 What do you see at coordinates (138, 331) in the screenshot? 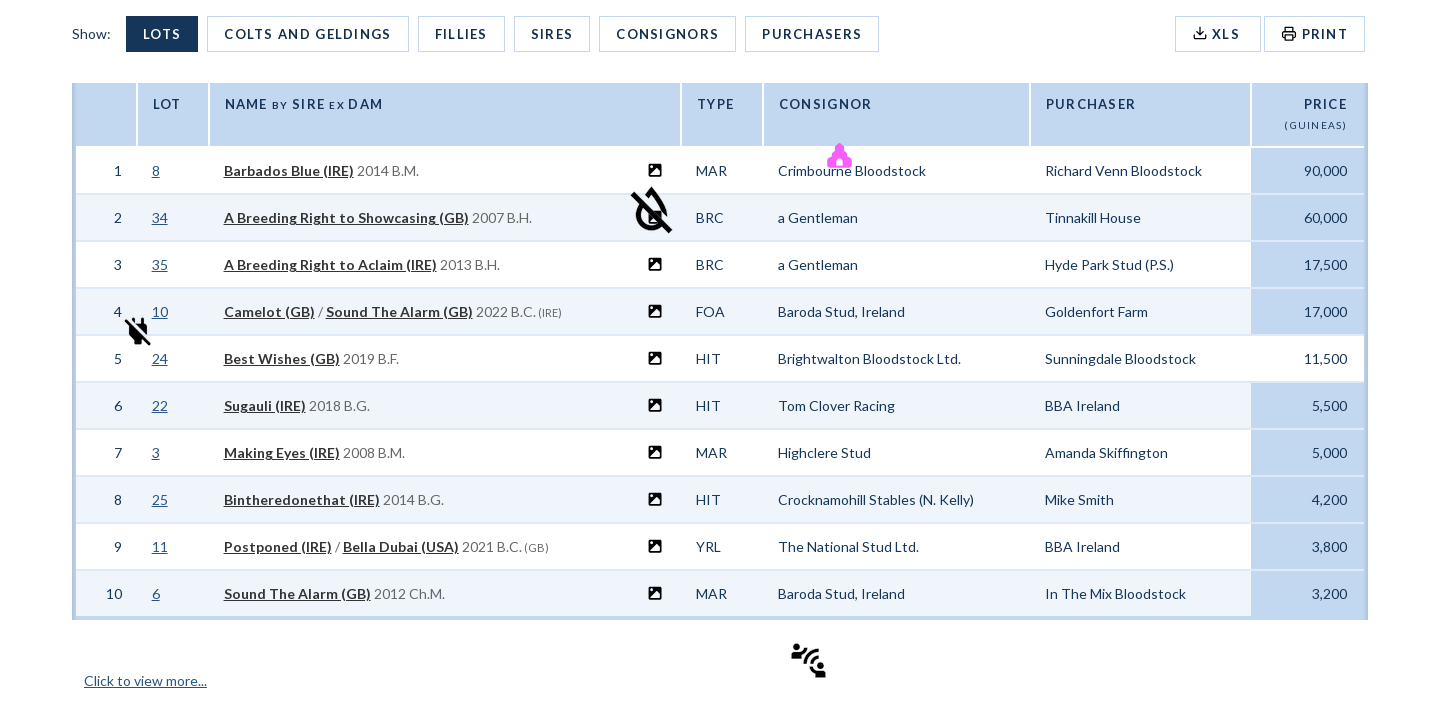
I see `power or charging is disabled` at bounding box center [138, 331].